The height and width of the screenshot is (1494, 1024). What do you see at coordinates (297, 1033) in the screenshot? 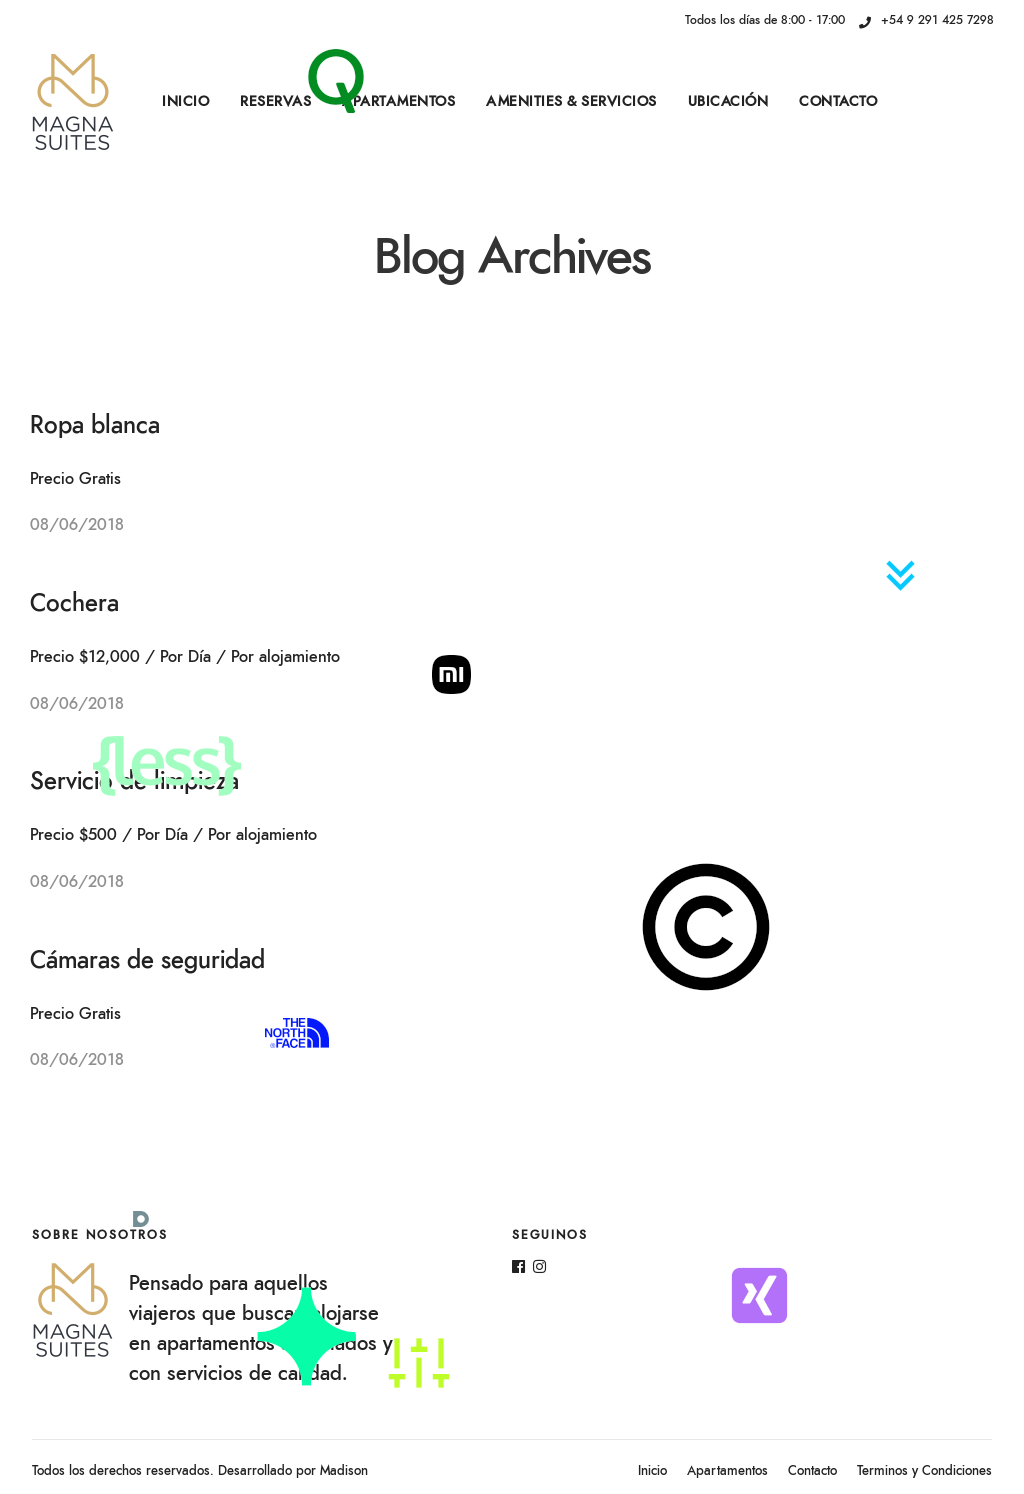
I see `The North Face brand logo` at bounding box center [297, 1033].